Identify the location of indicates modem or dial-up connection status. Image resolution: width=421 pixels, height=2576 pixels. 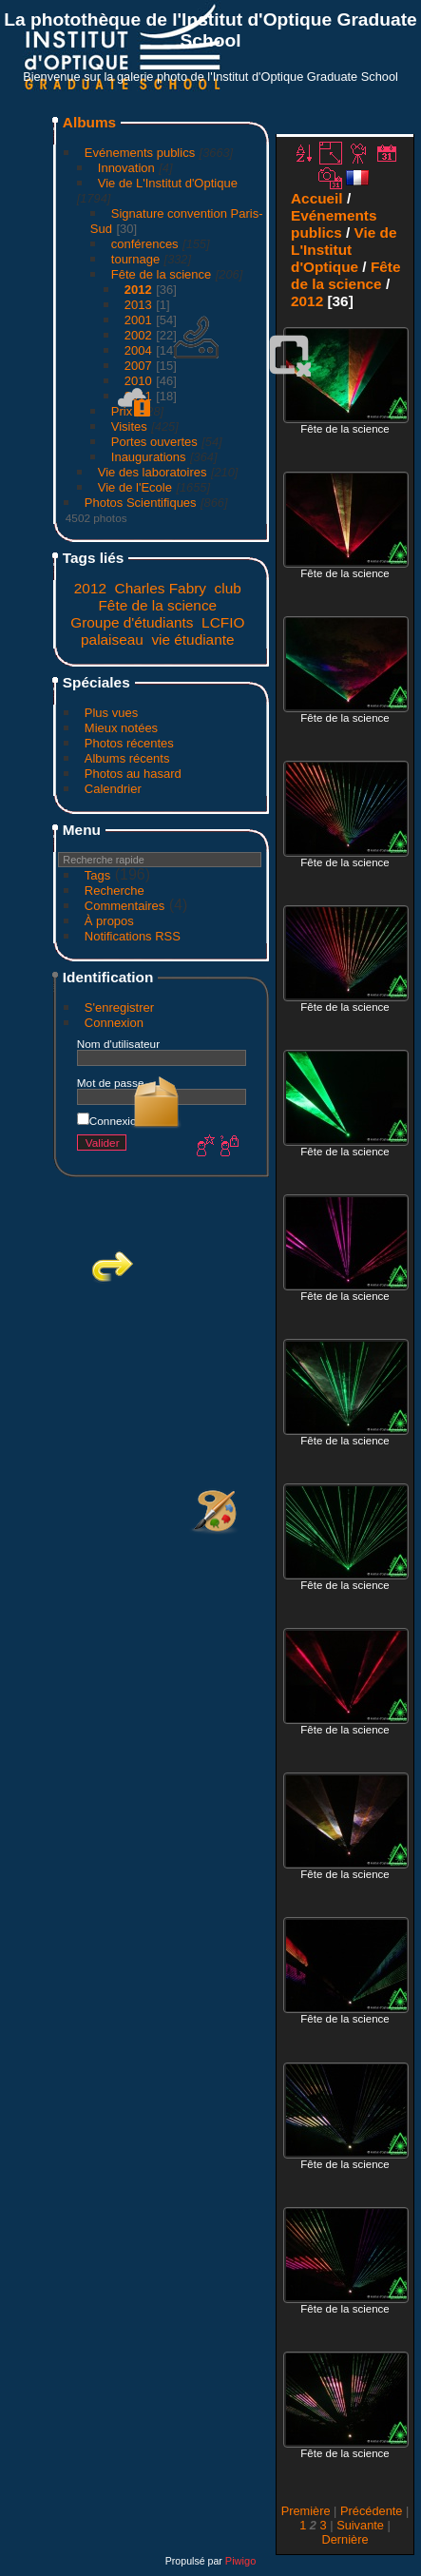
(196, 336).